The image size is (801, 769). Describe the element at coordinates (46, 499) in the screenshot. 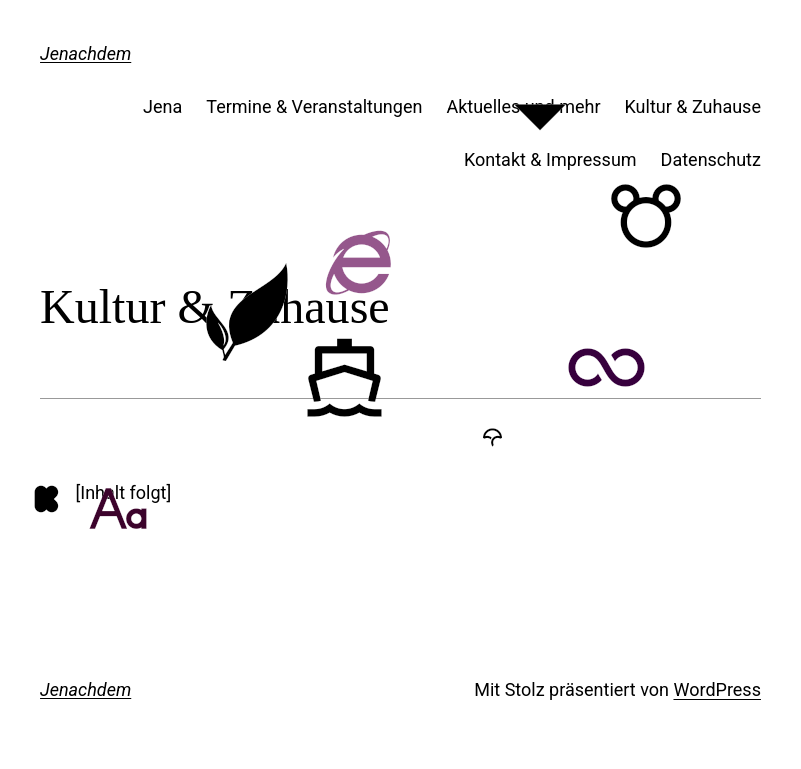

I see `link to Kickstarter profile or campaign` at that location.